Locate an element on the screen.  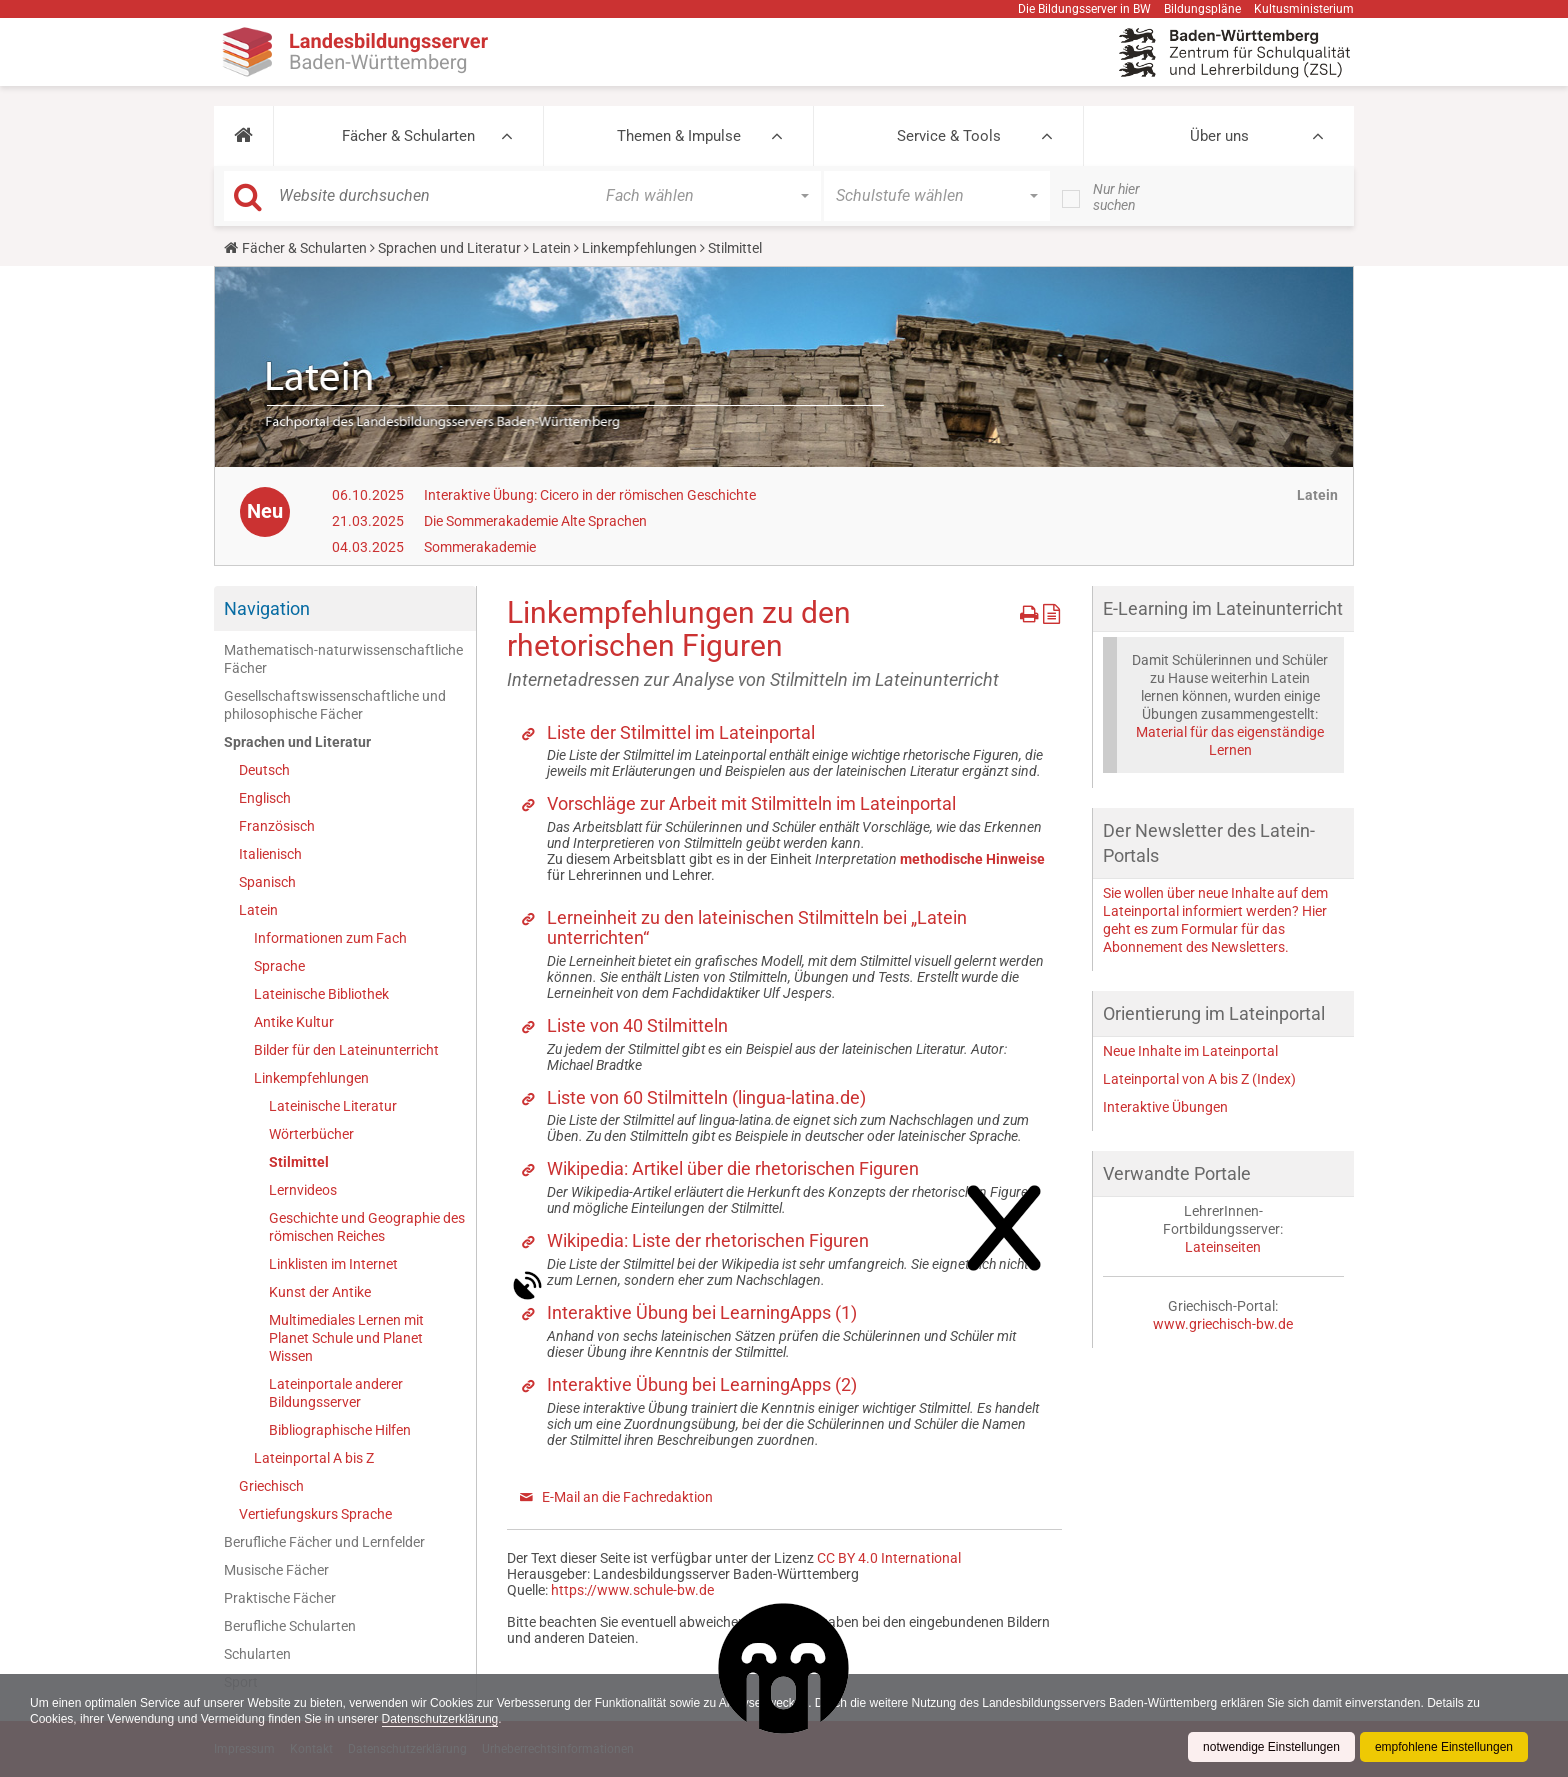
indicates an error or failed action is located at coordinates (783, 1668).